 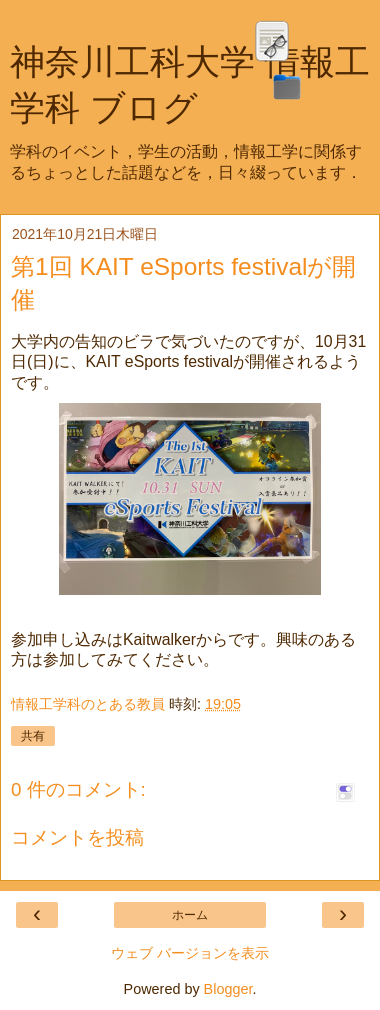 I want to click on open a folder or directory, so click(x=287, y=87).